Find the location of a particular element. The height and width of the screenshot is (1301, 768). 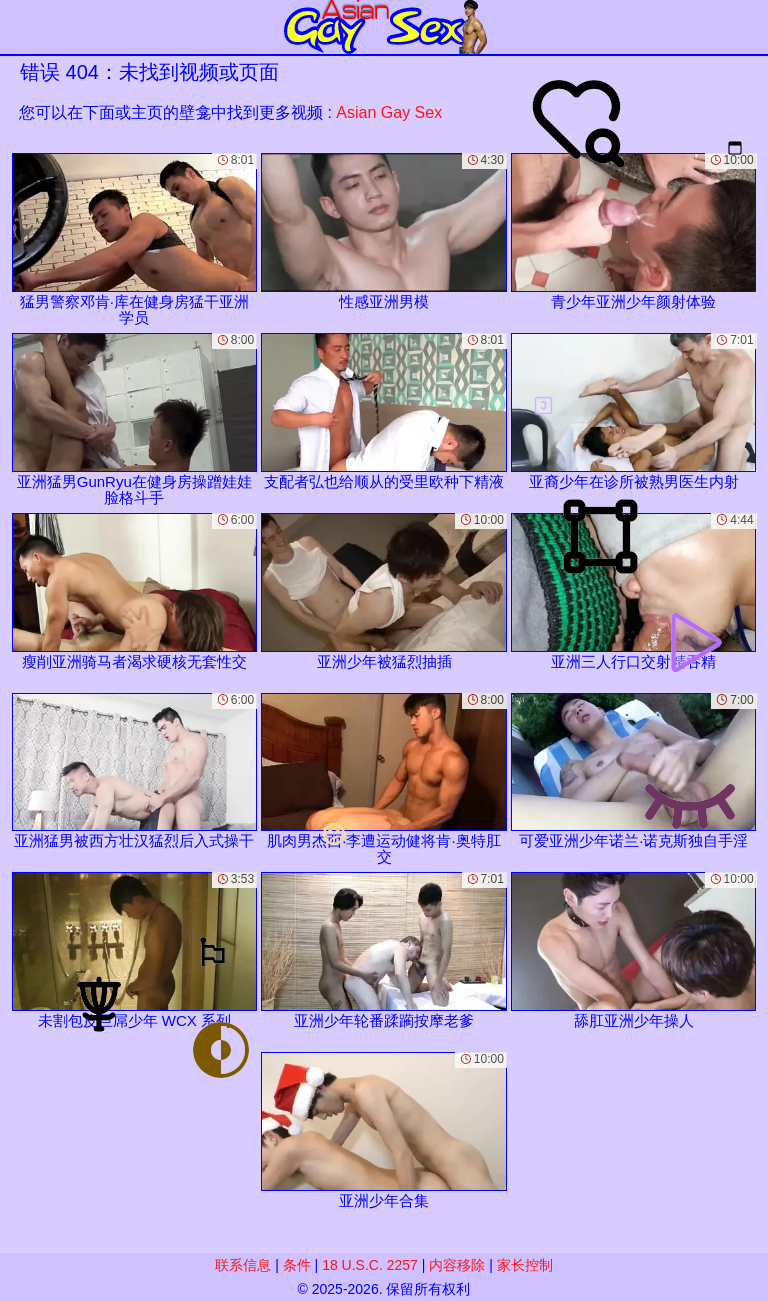

access disc golf course information is located at coordinates (99, 1004).